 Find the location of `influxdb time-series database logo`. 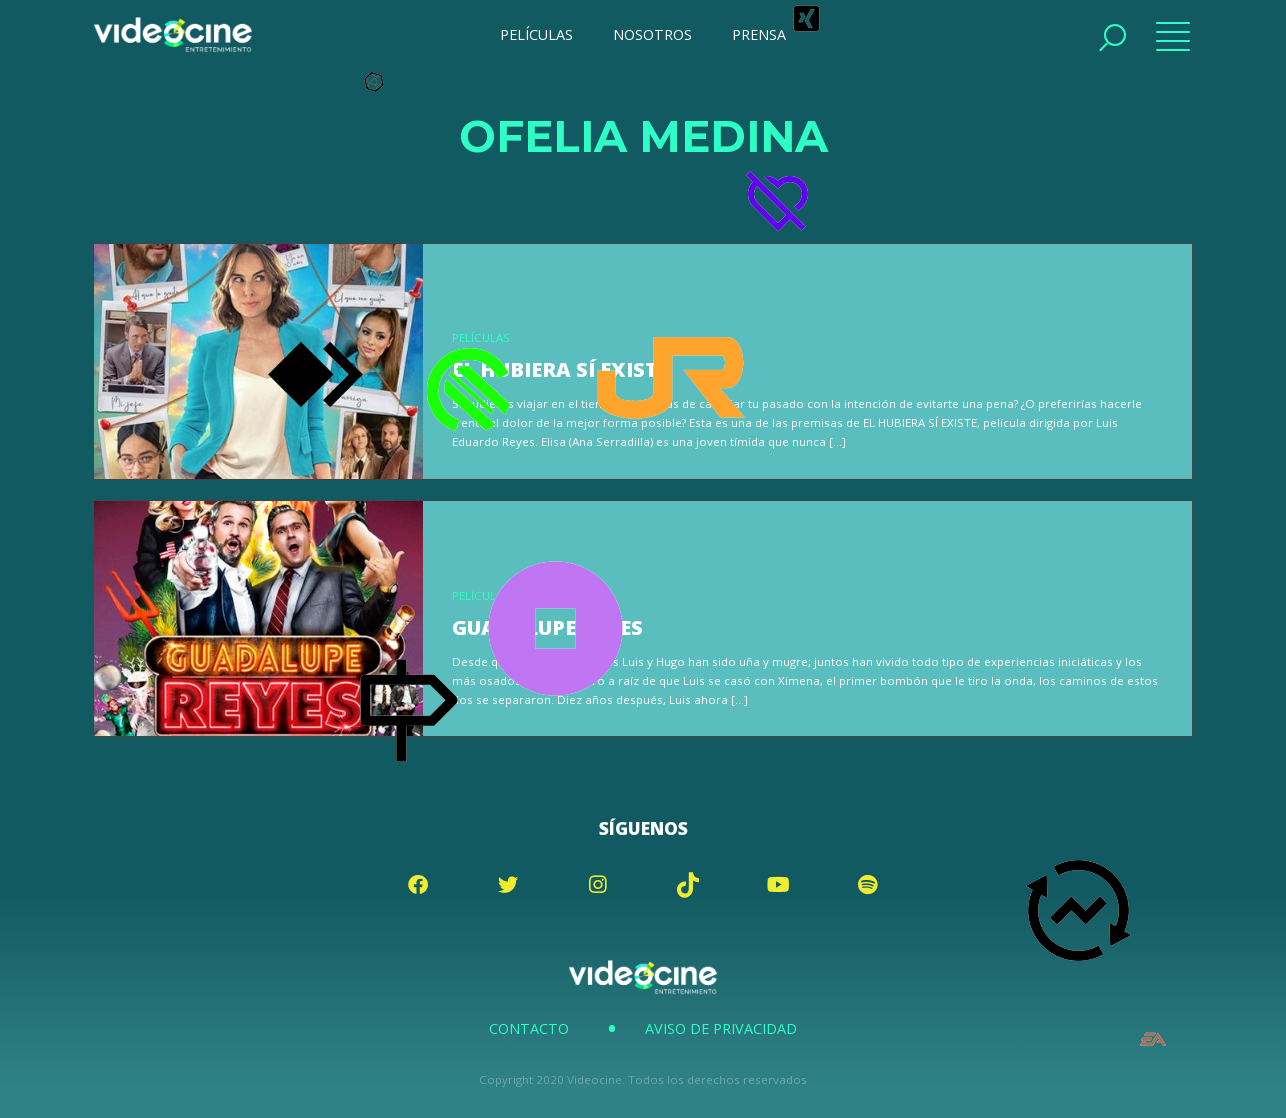

influxdb time-series database logo is located at coordinates (374, 82).